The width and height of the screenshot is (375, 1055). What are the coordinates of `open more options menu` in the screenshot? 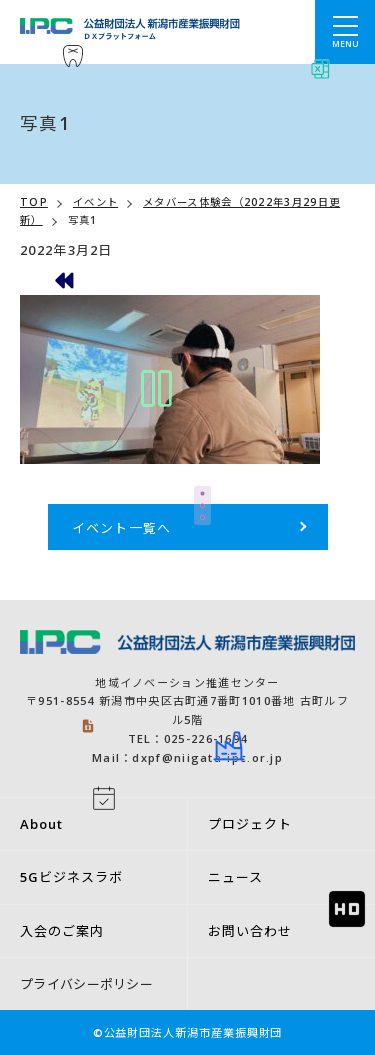 It's located at (202, 505).